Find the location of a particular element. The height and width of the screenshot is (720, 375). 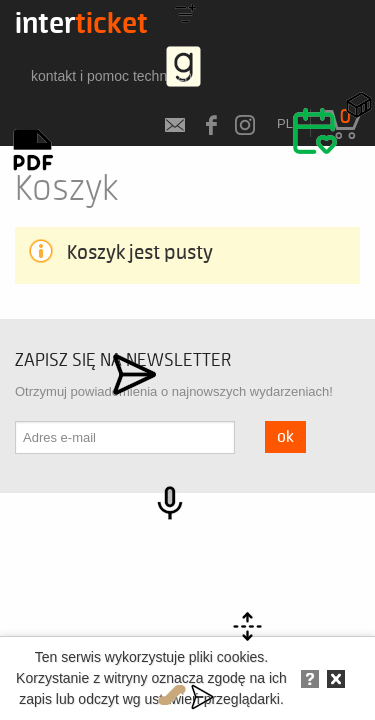

indicates escalator access nearby is located at coordinates (172, 695).